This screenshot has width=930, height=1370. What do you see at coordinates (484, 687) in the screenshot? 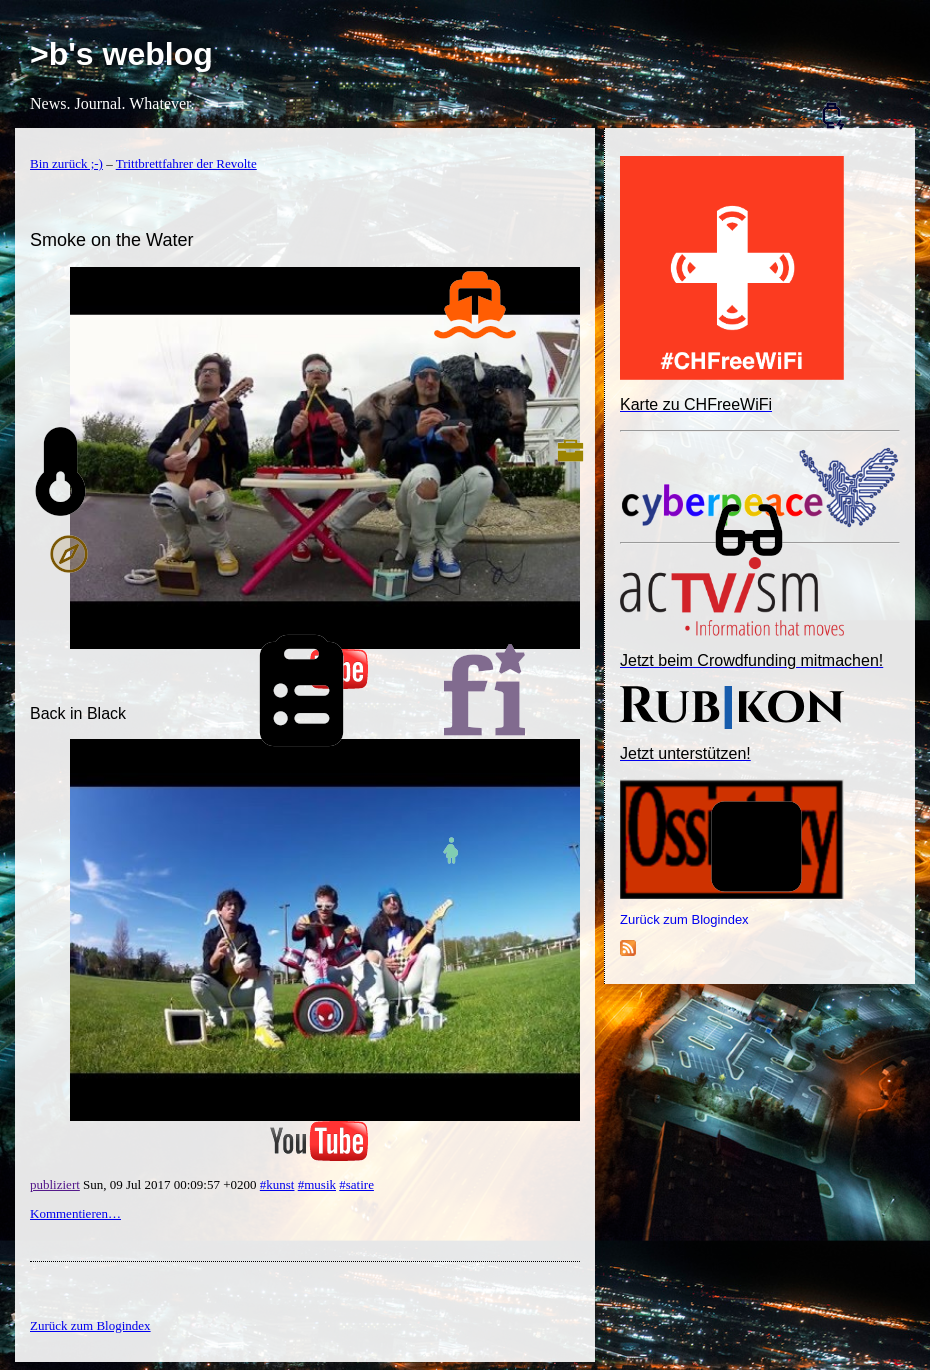
I see `fonticons brand logo` at bounding box center [484, 687].